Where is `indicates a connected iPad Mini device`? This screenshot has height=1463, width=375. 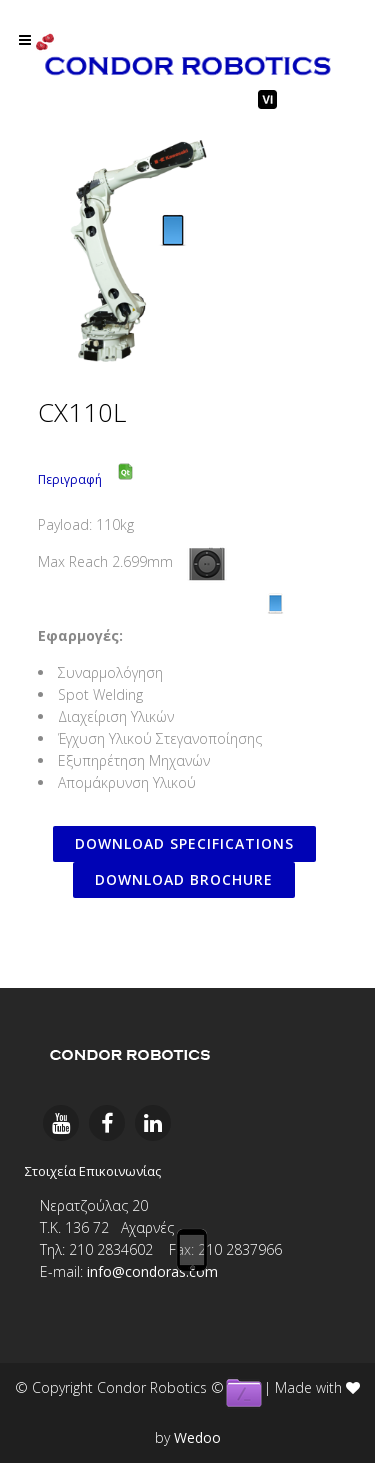
indicates a connected iPad Mini device is located at coordinates (275, 601).